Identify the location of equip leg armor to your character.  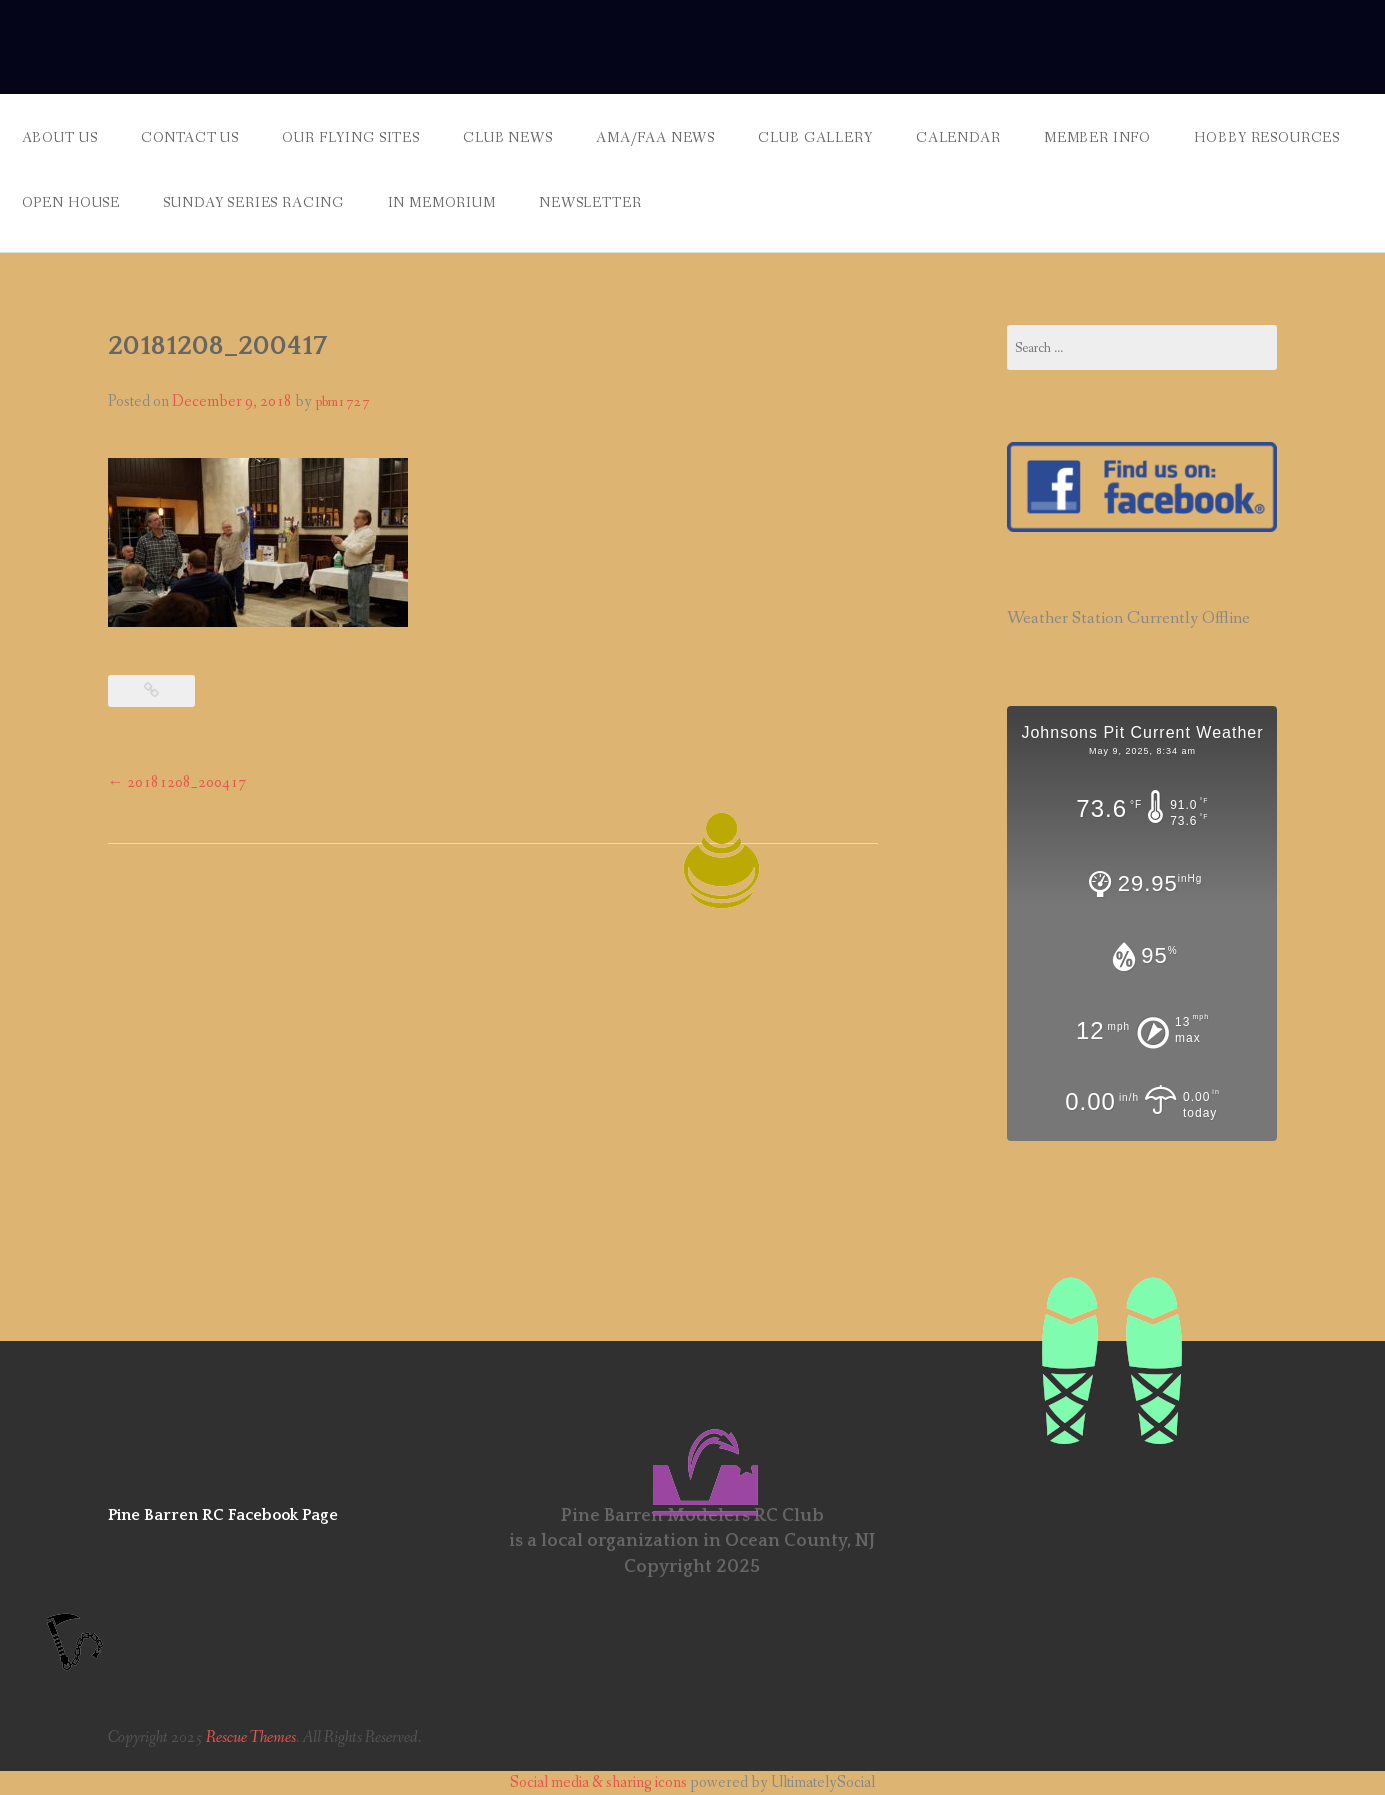
(1112, 1358).